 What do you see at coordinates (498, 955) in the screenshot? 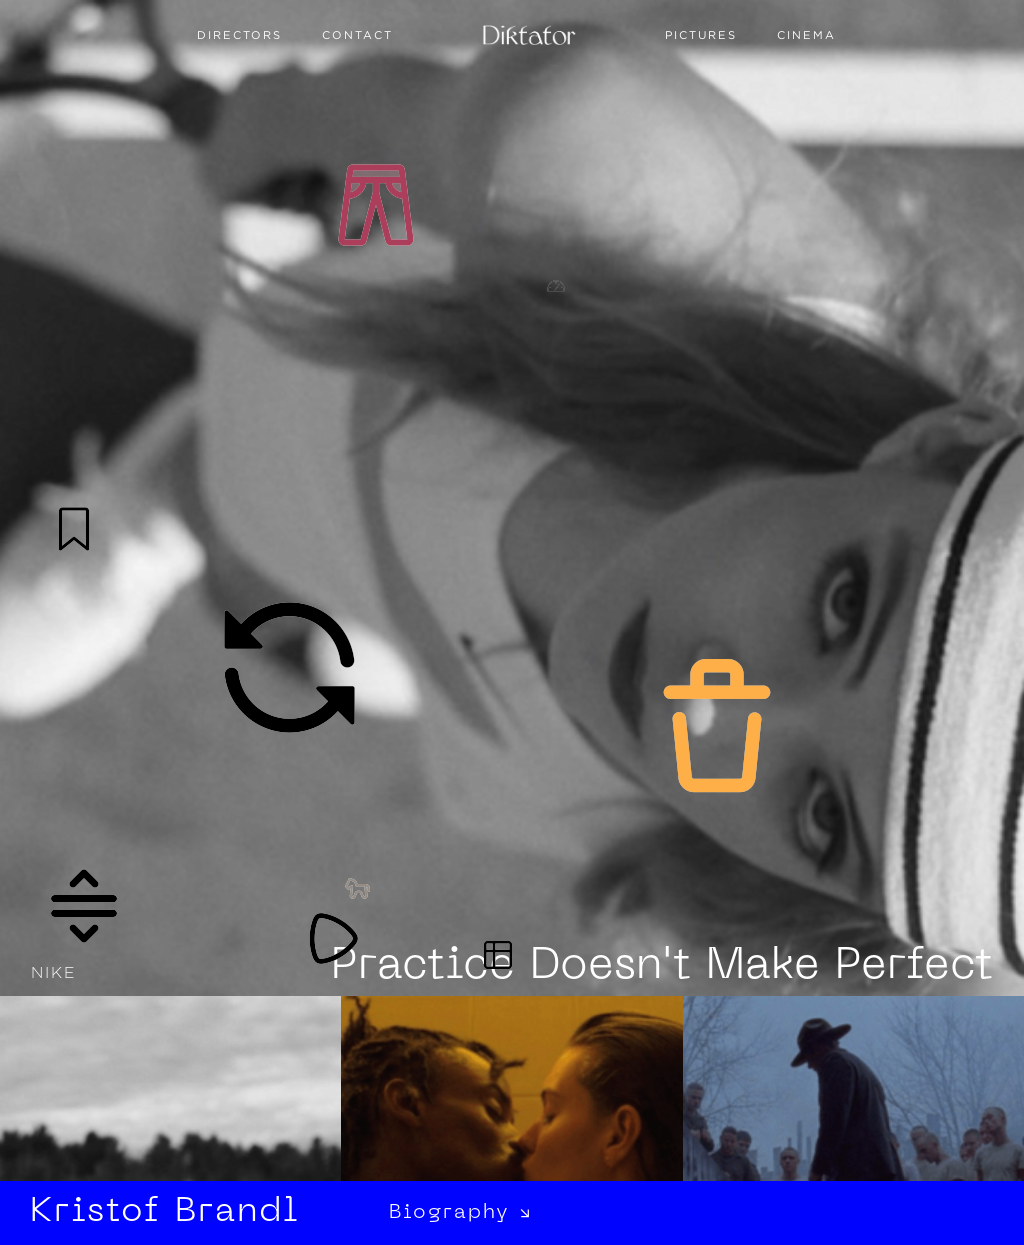
I see `view data in table format` at bounding box center [498, 955].